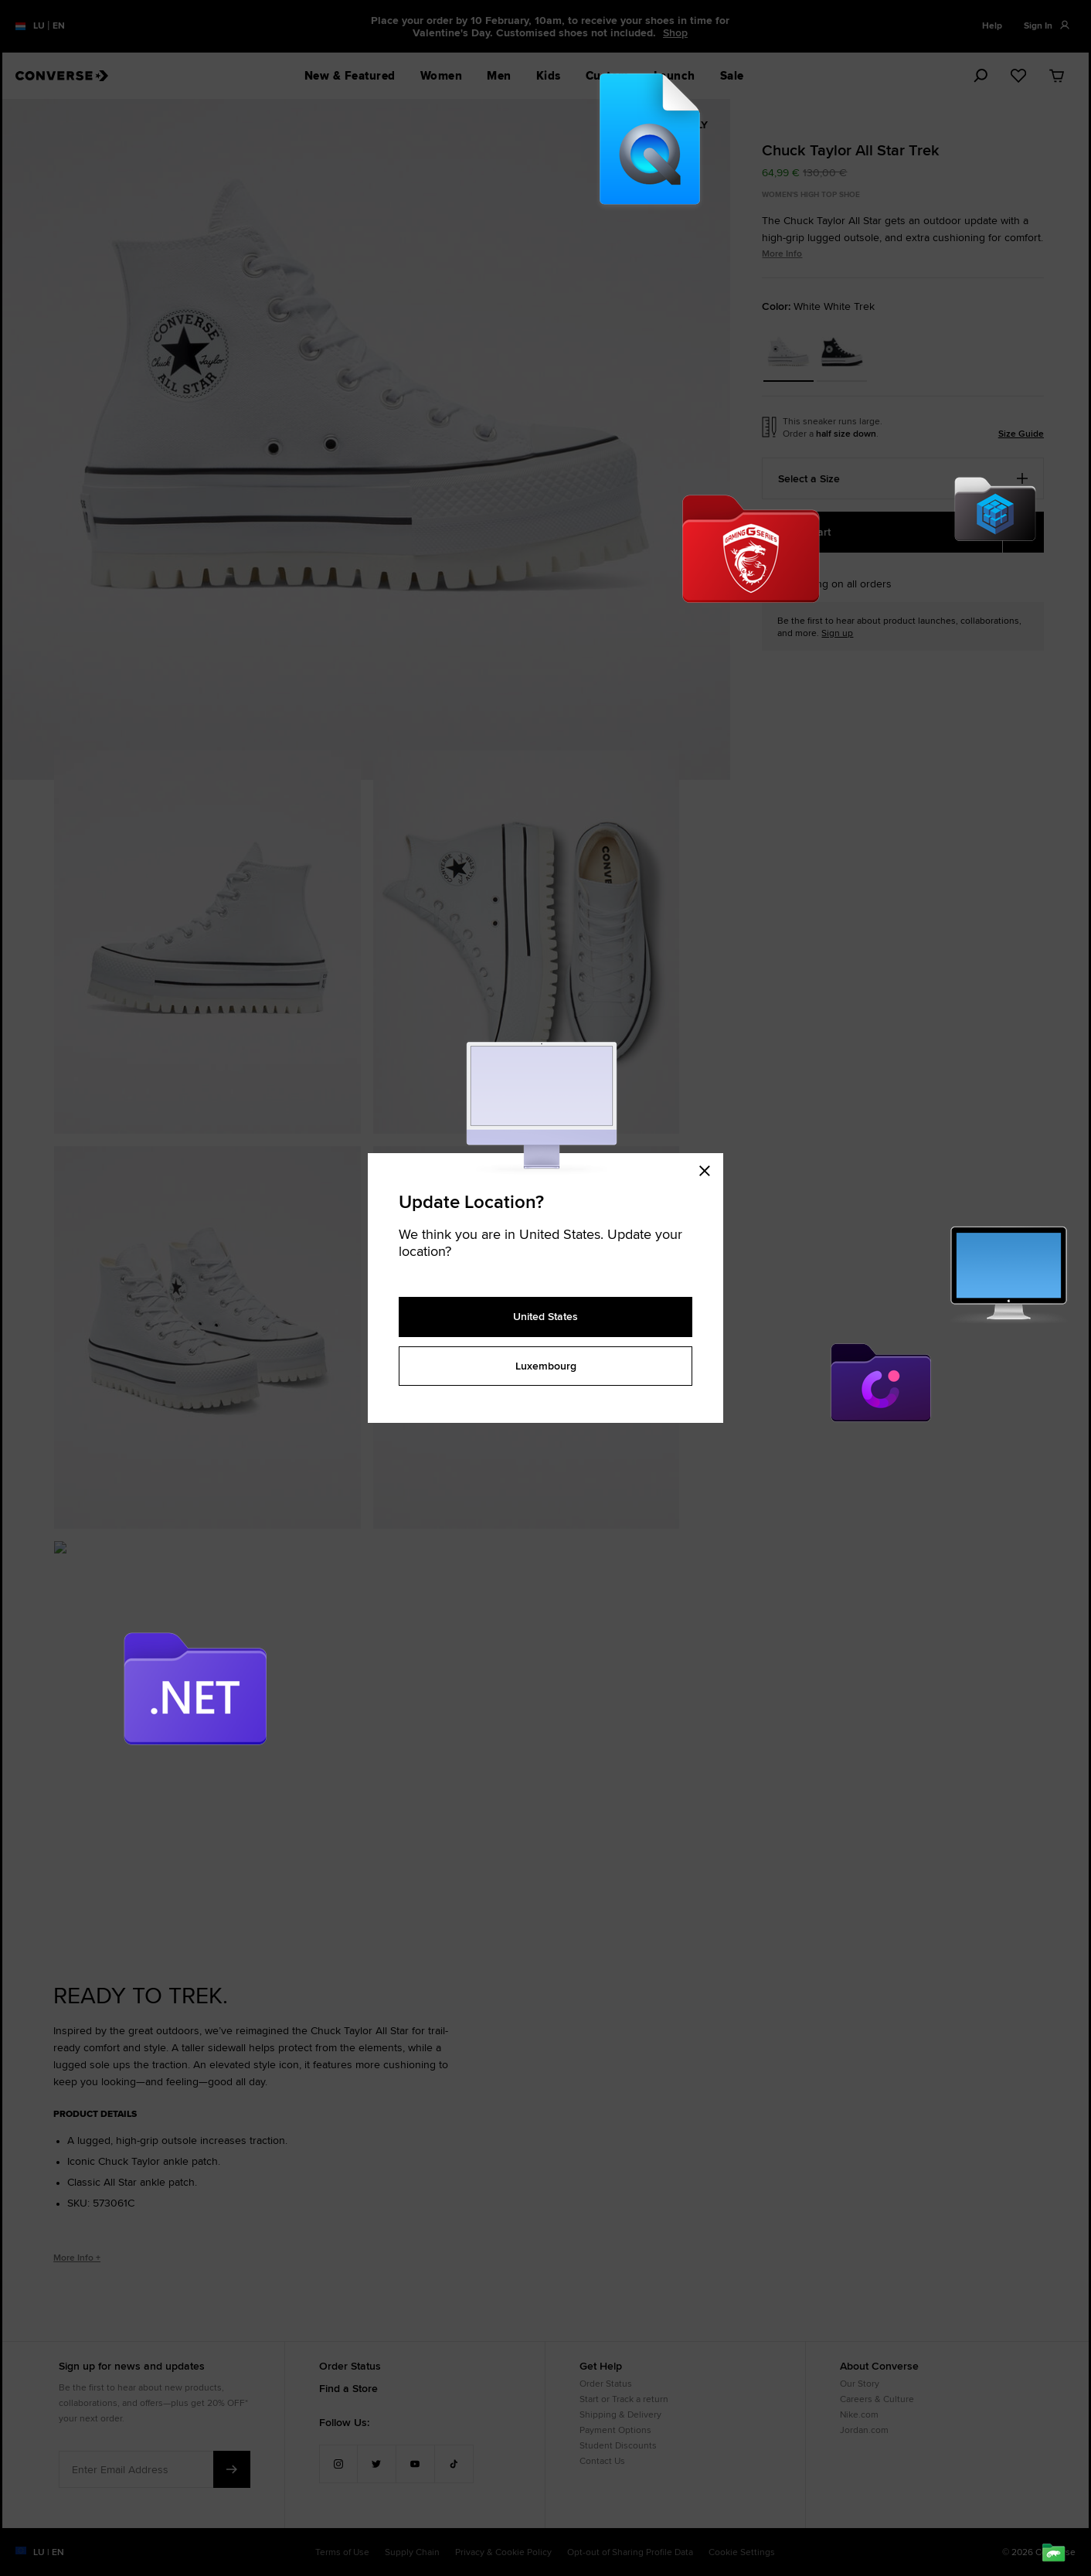 This screenshot has width=1091, height=2576. I want to click on open sequelize project folder, so click(994, 511).